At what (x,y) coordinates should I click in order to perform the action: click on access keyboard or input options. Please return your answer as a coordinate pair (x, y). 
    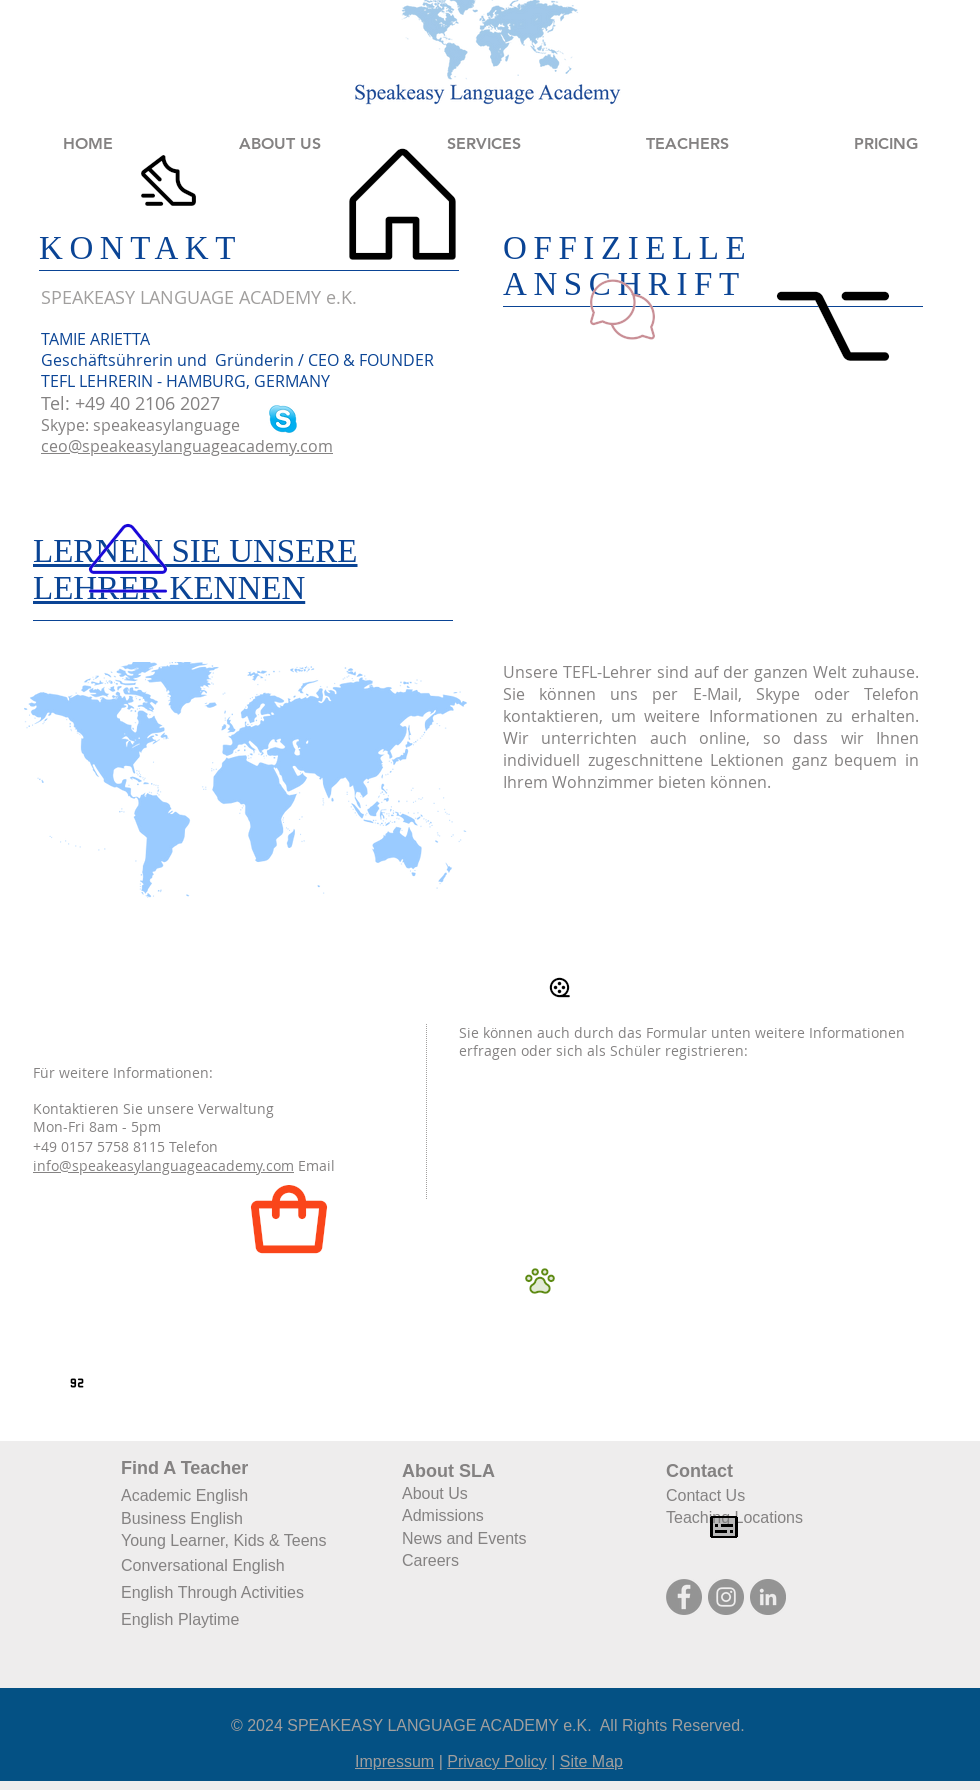
    Looking at the image, I should click on (833, 322).